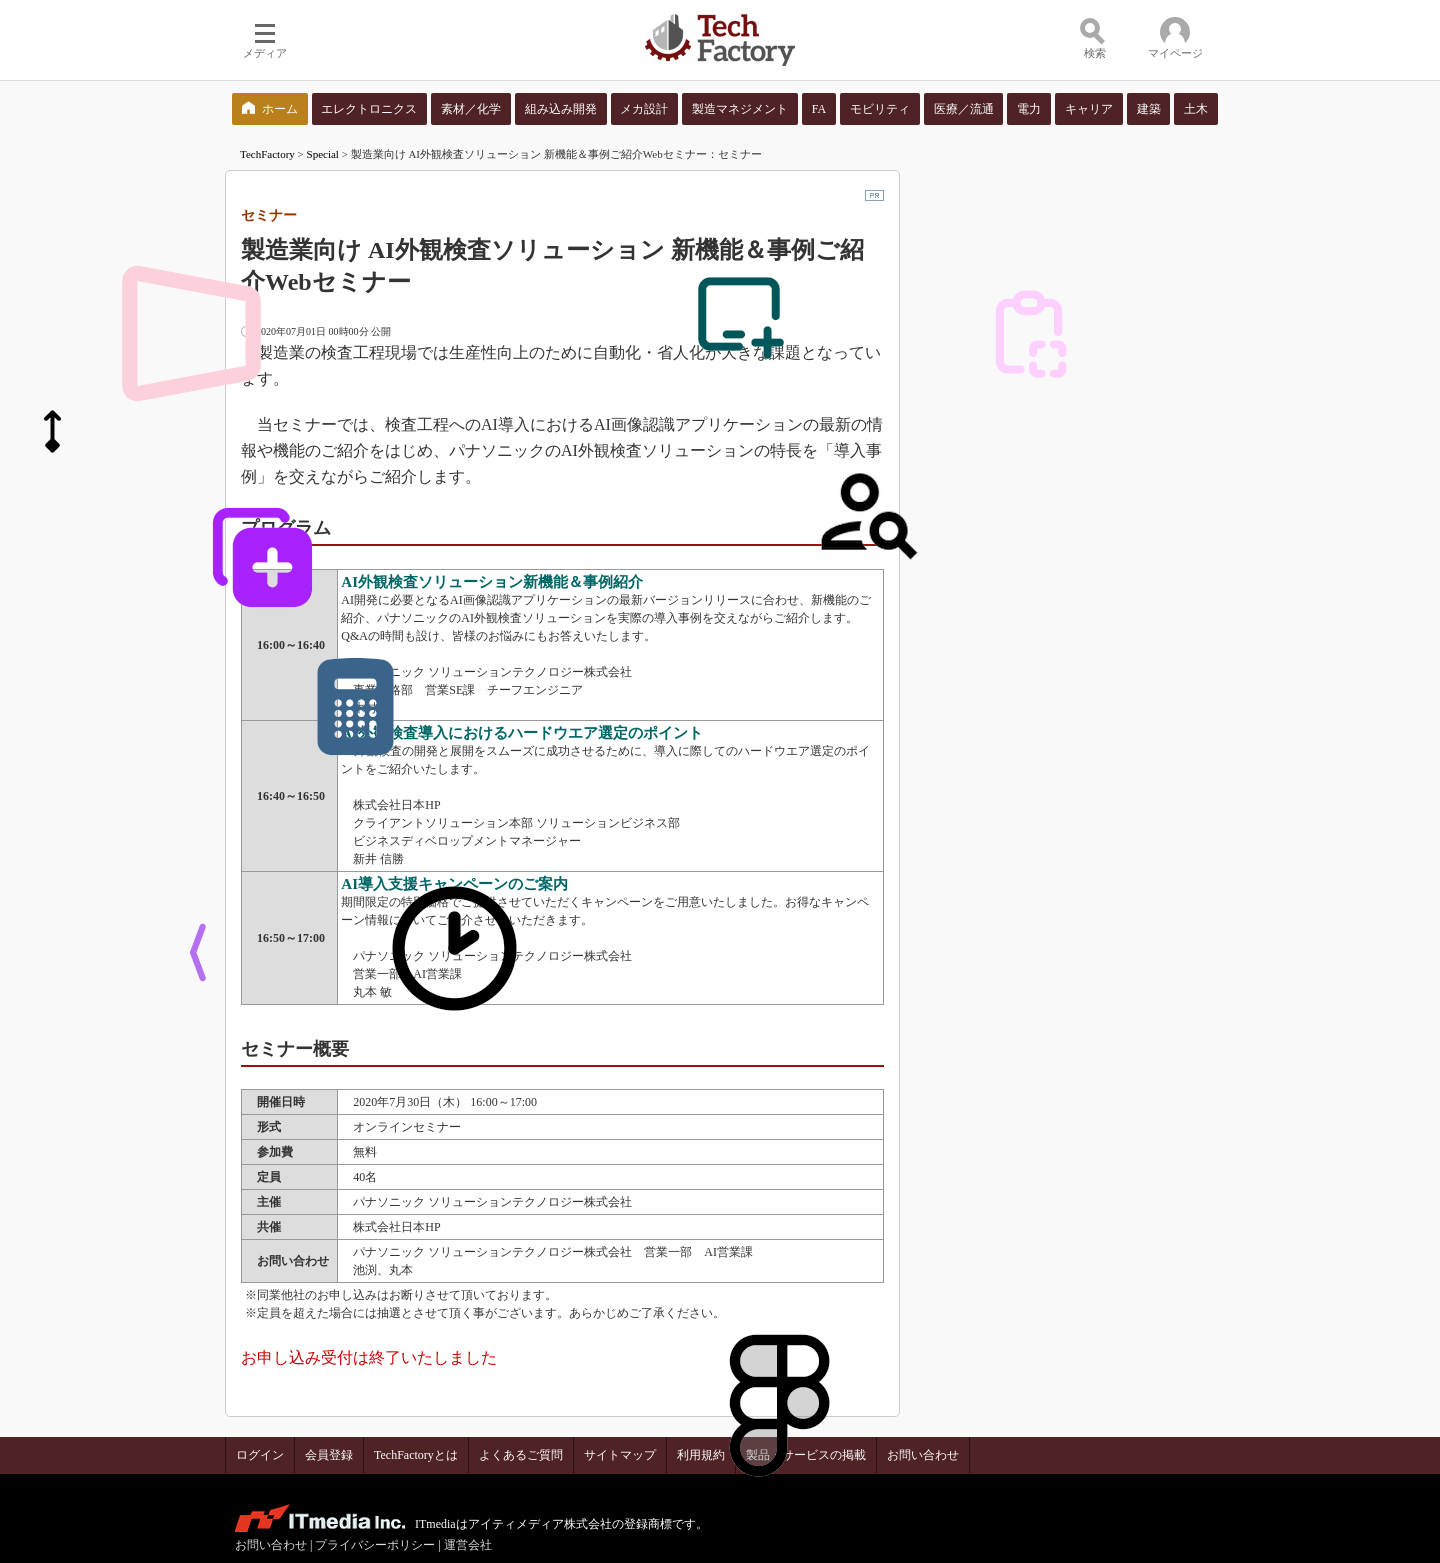 The height and width of the screenshot is (1563, 1440). Describe the element at coordinates (191, 333) in the screenshot. I see `skew or shear object horizontally` at that location.